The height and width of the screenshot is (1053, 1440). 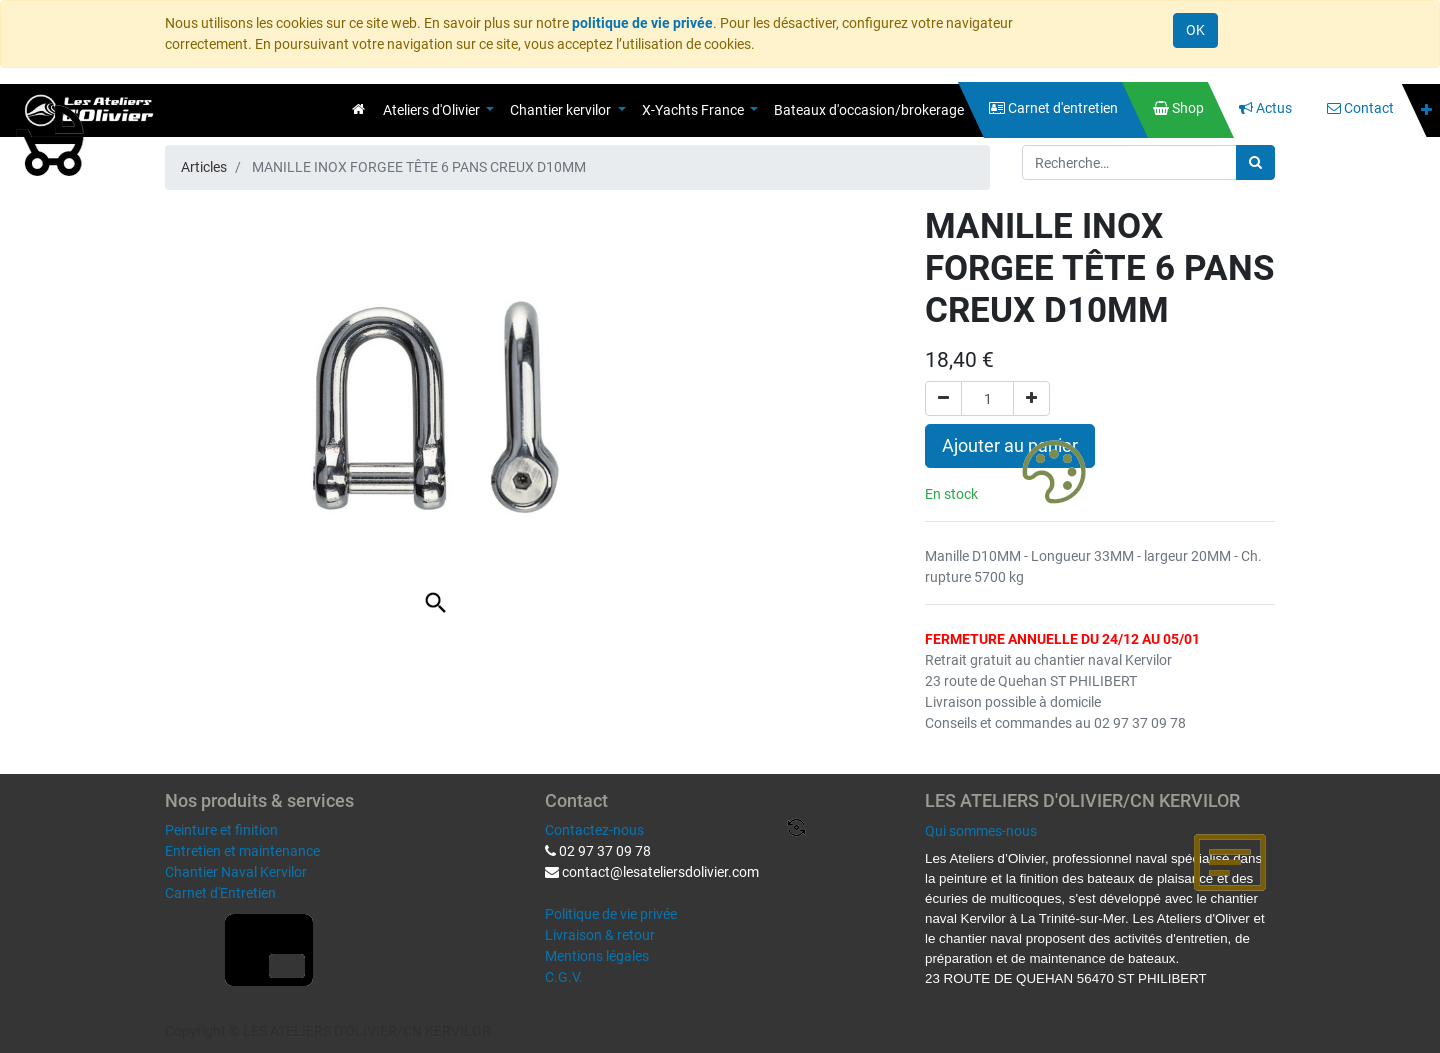 I want to click on indicates child-friendly or family-friendly location, so click(x=51, y=140).